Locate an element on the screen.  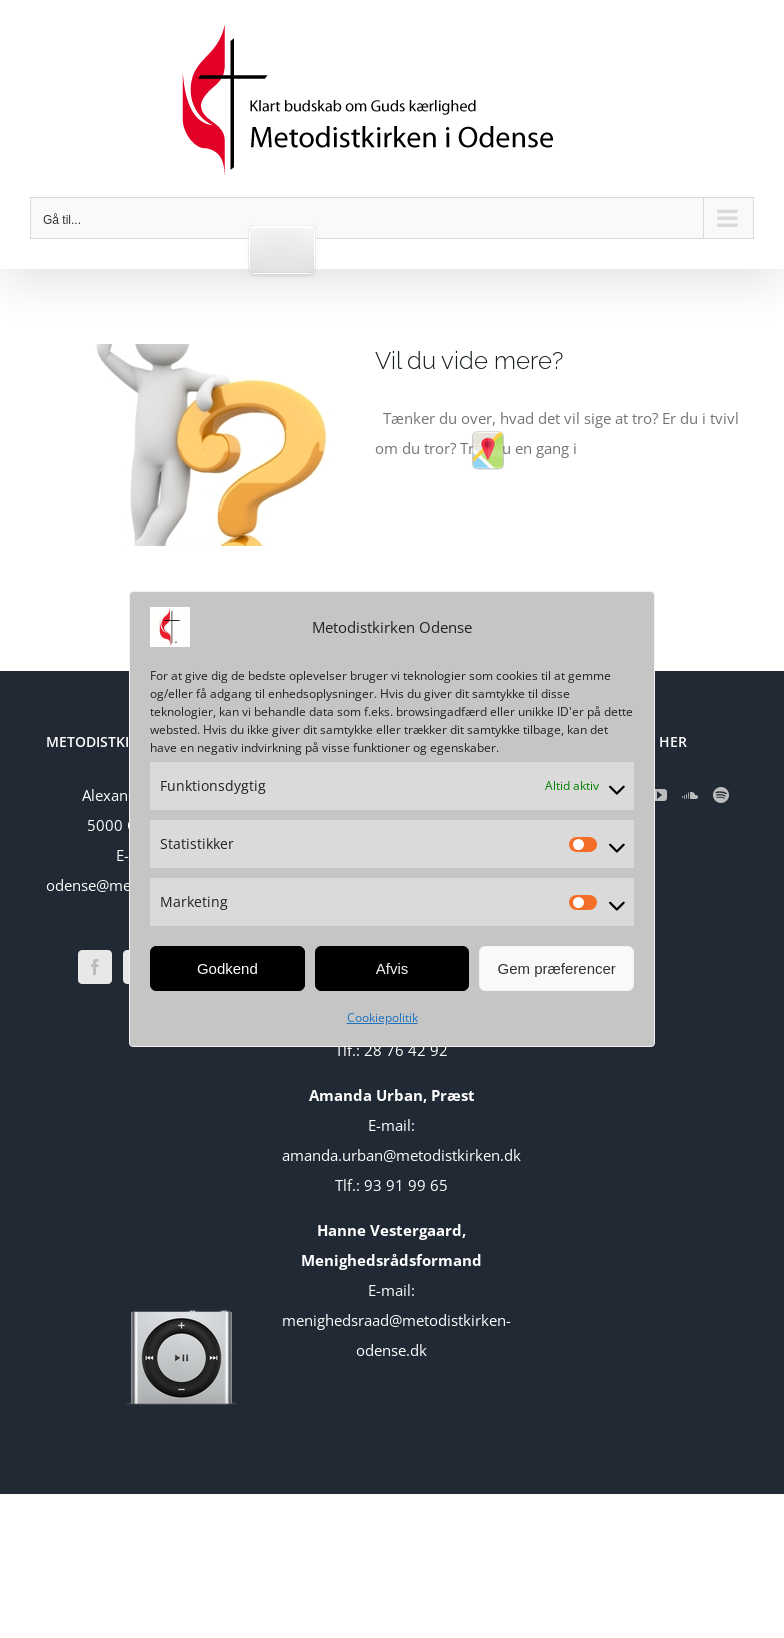
magic trackpad connected via bluetooth is located at coordinates (282, 250).